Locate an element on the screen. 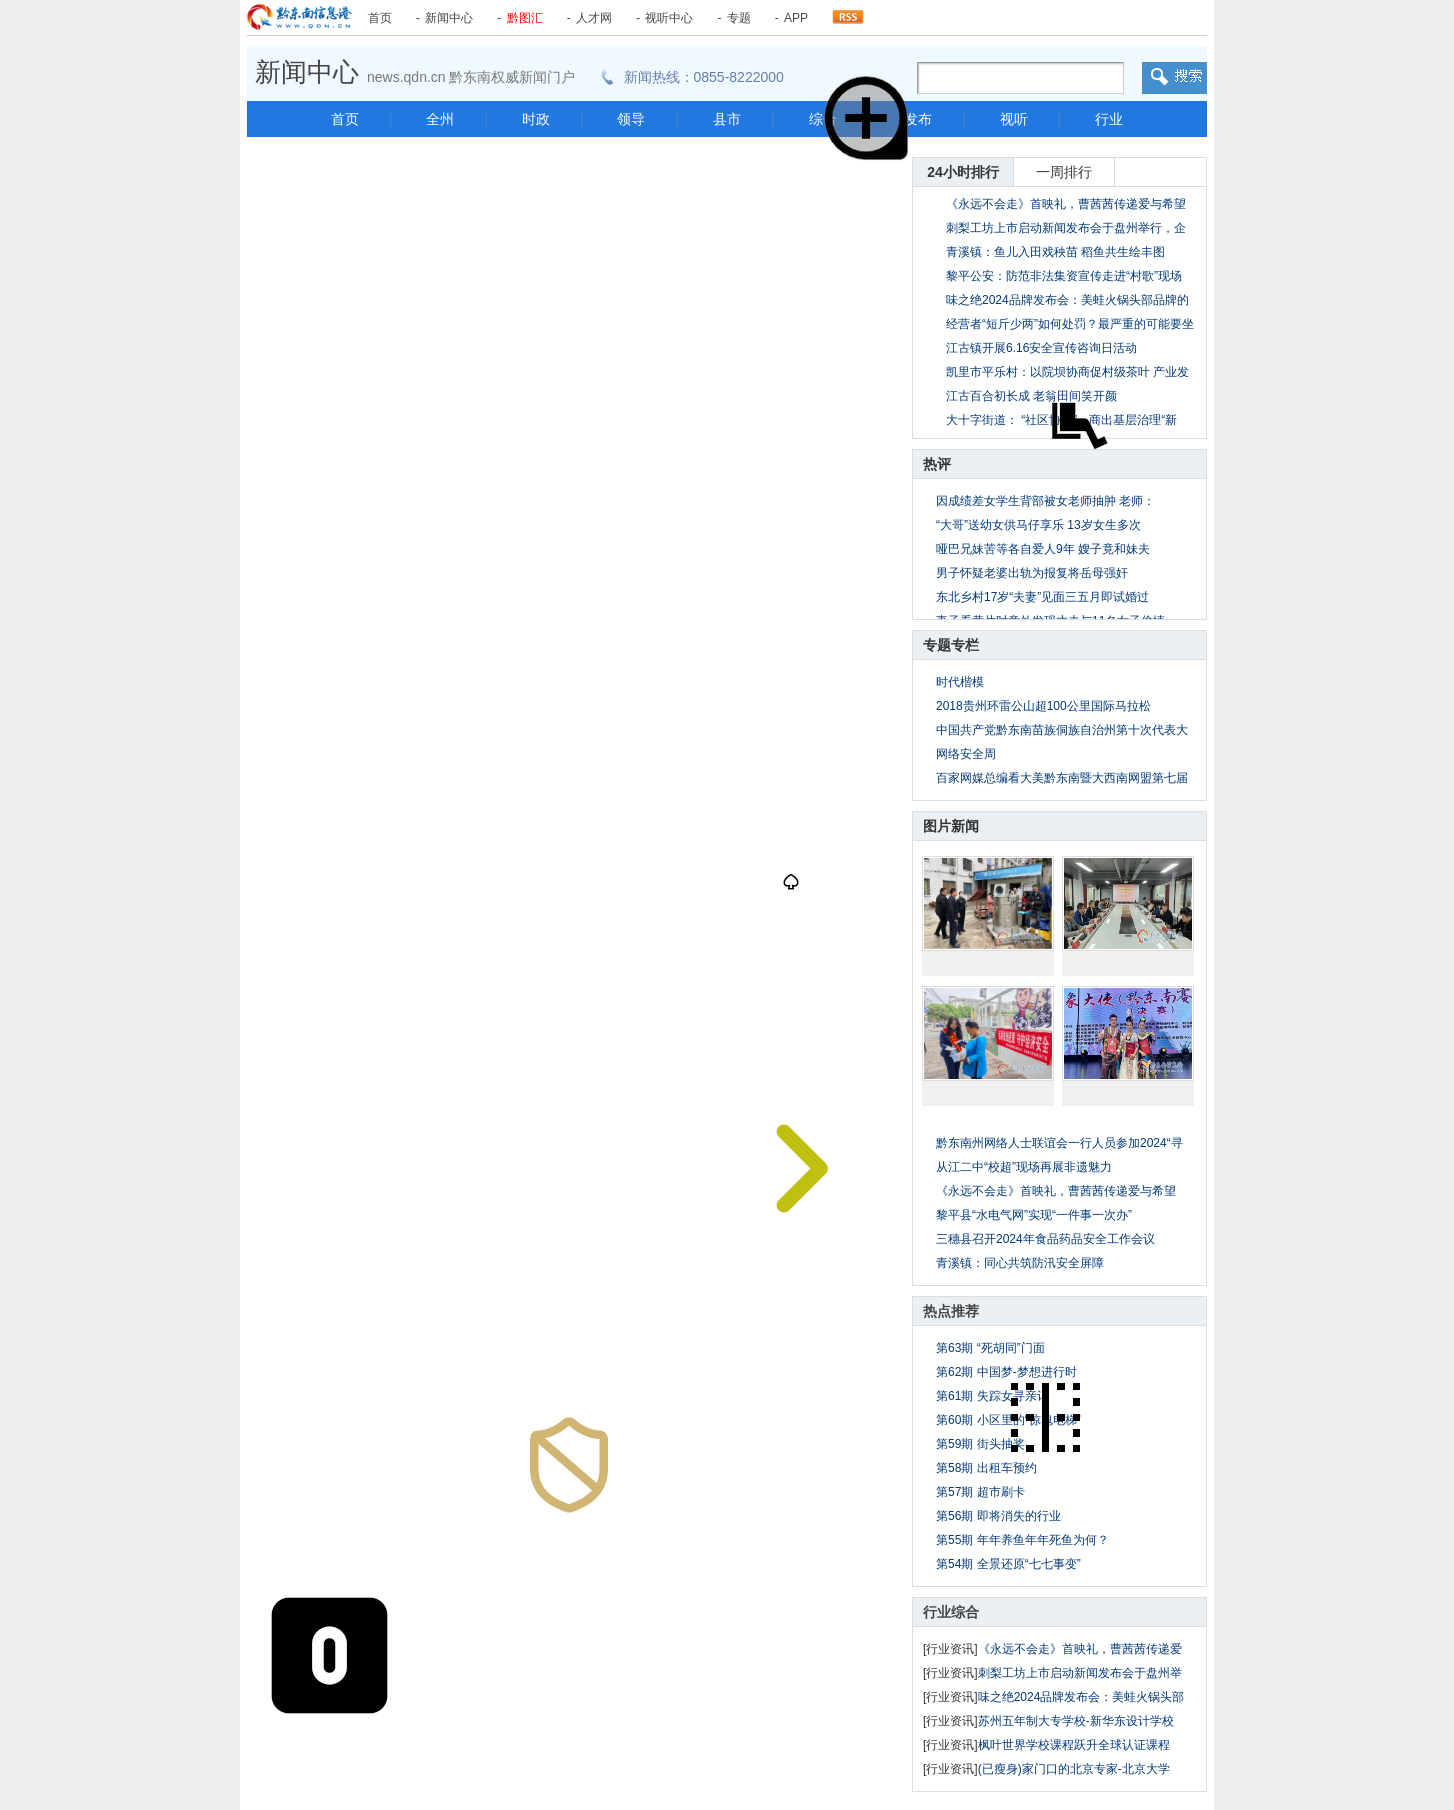  navigate to the next item or screen is located at coordinates (798, 1168).